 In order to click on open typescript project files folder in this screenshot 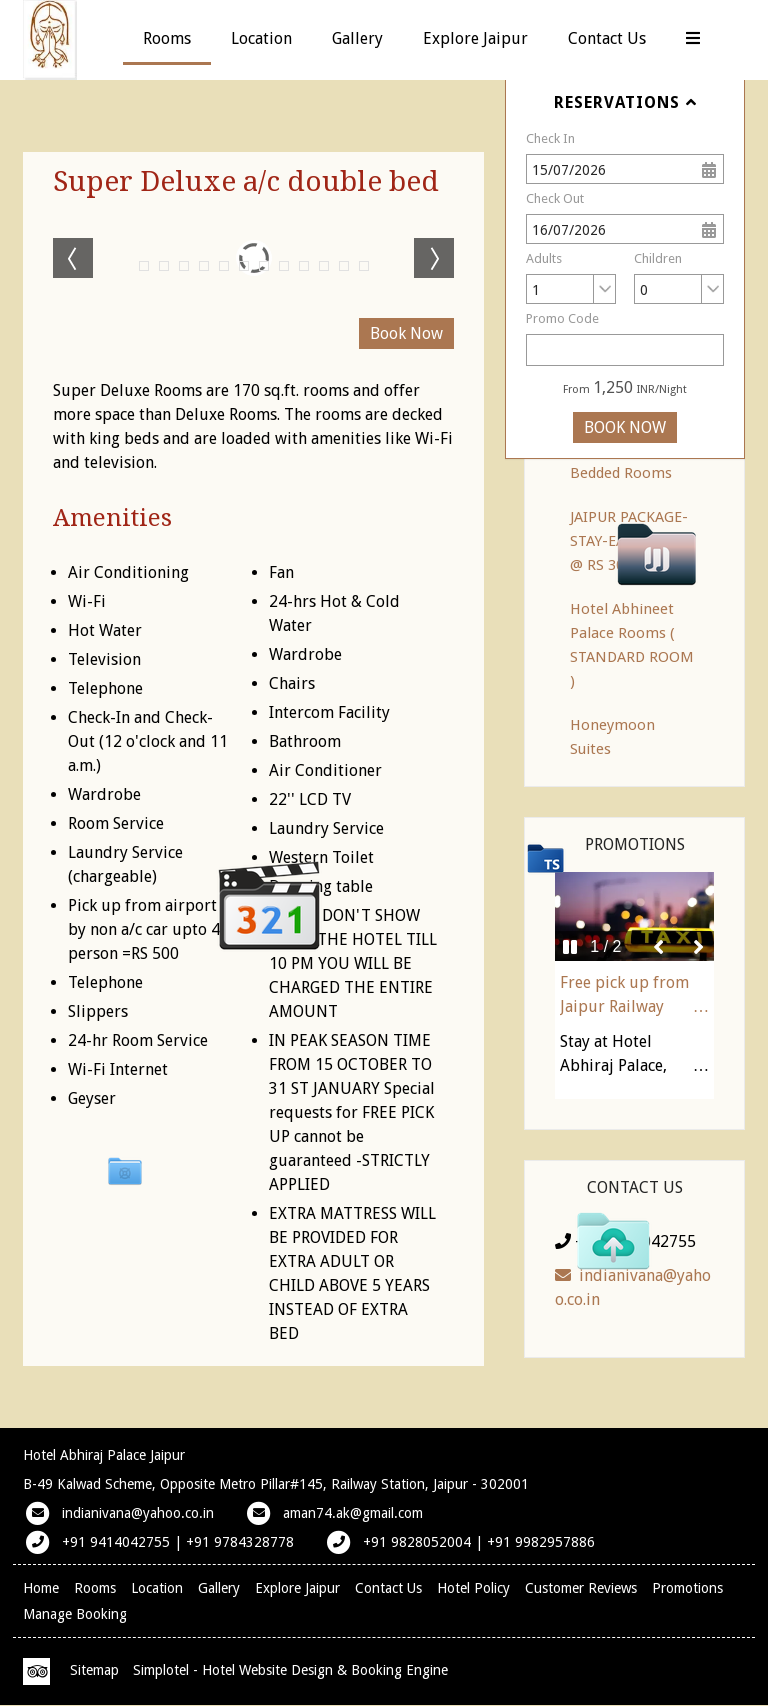, I will do `click(545, 859)`.